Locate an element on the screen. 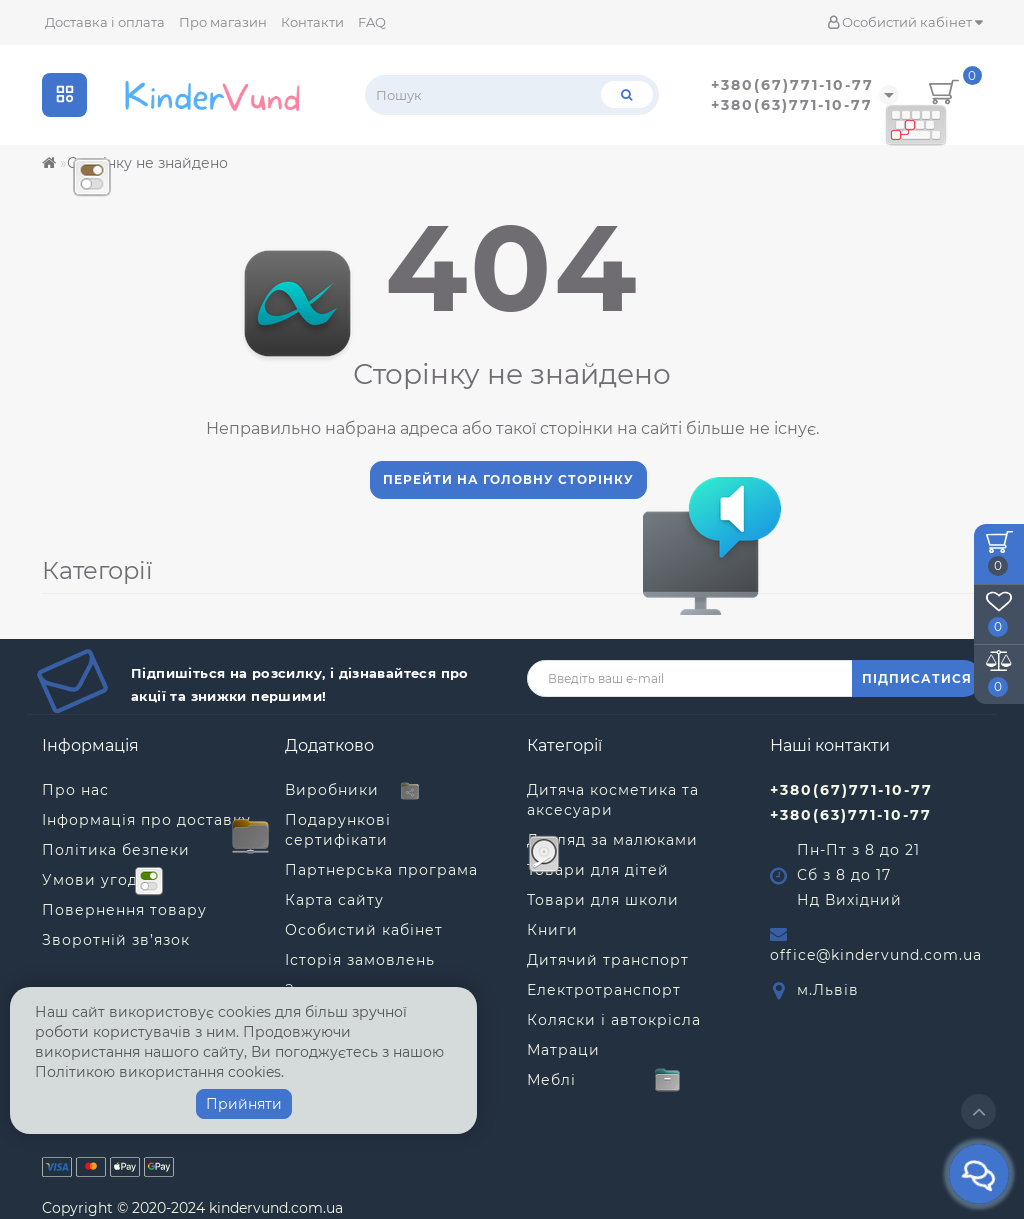  open gnome tweaks to customize system settings is located at coordinates (149, 881).